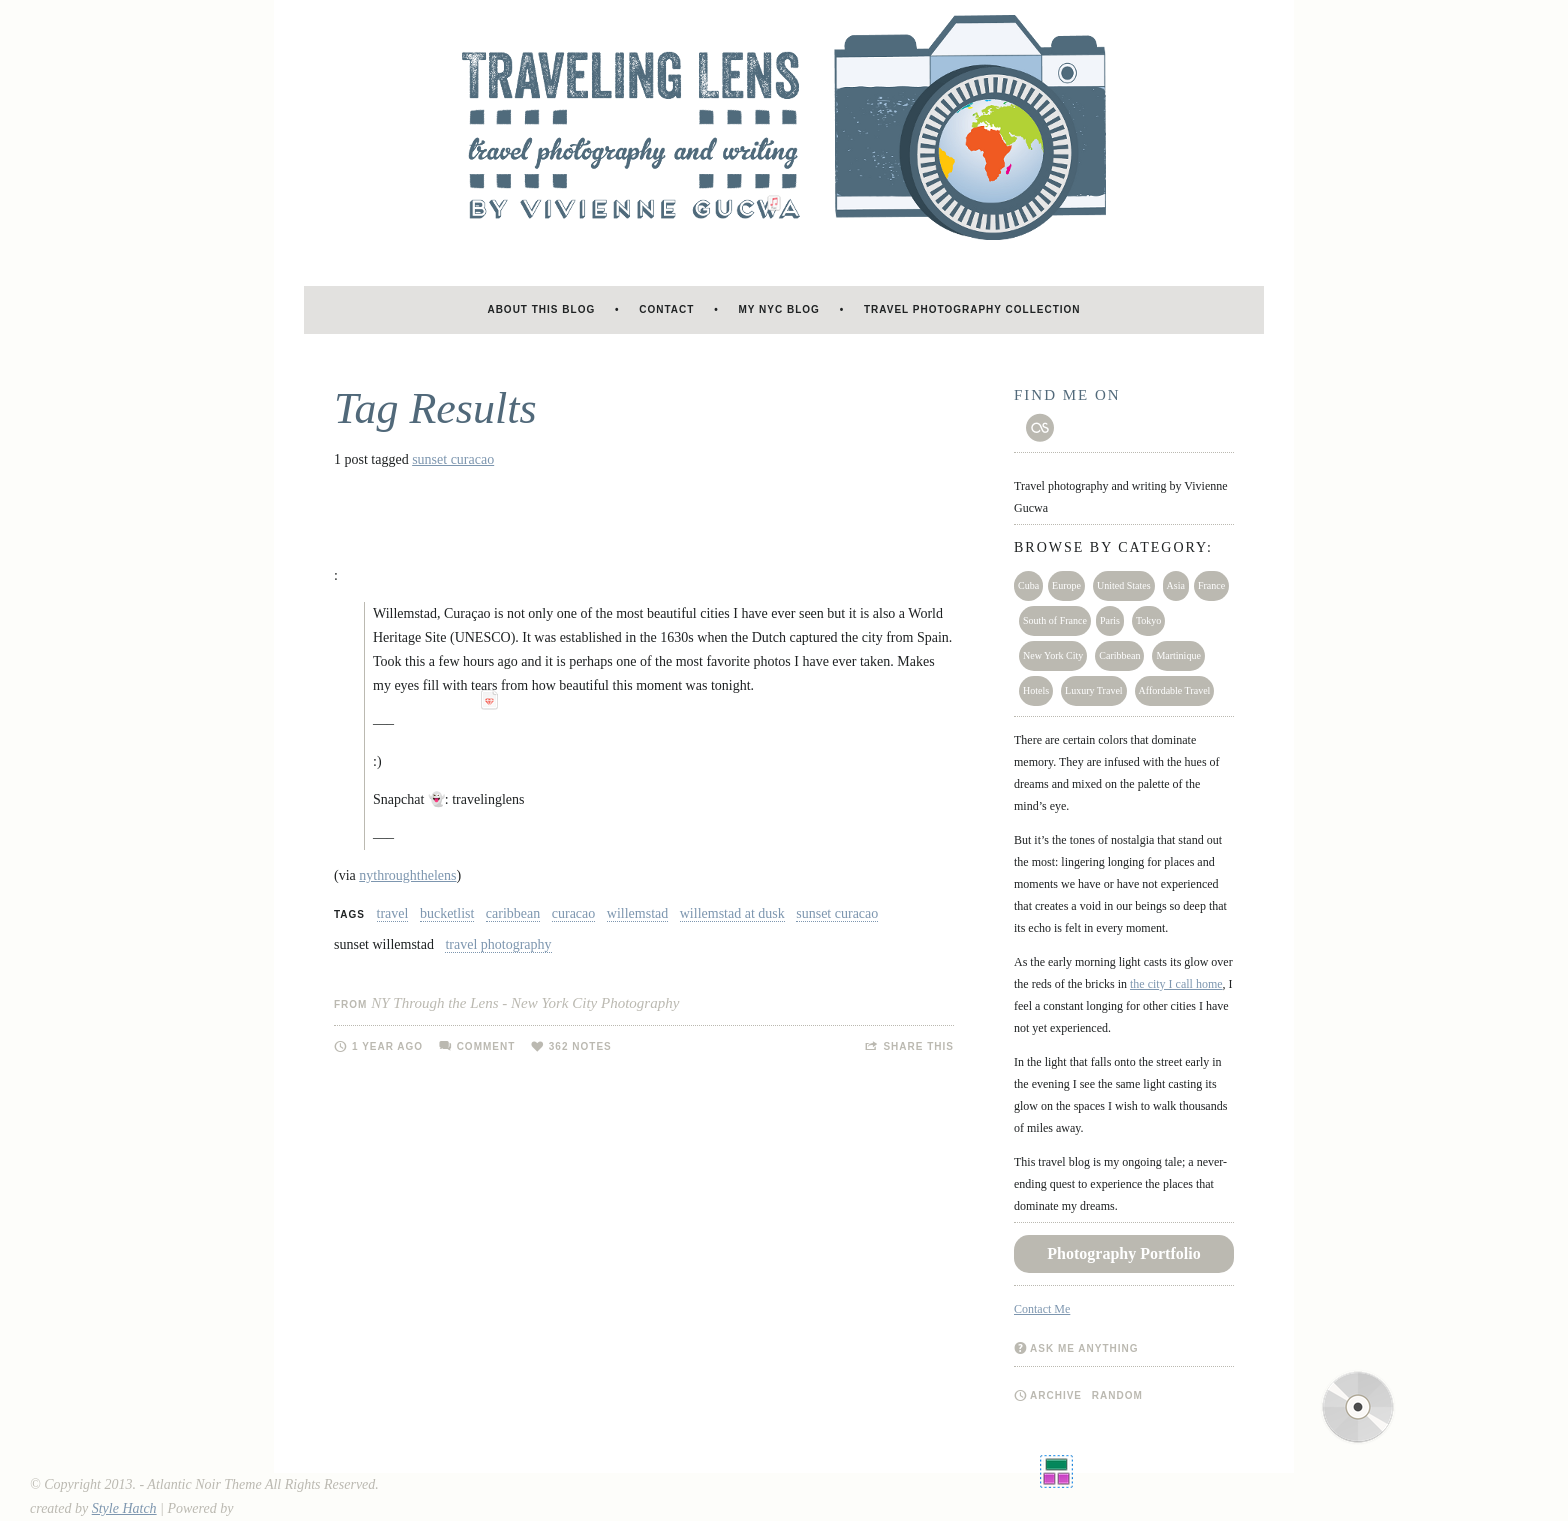 This screenshot has width=1568, height=1521. Describe the element at coordinates (489, 699) in the screenshot. I see `a ruby programming language source file` at that location.